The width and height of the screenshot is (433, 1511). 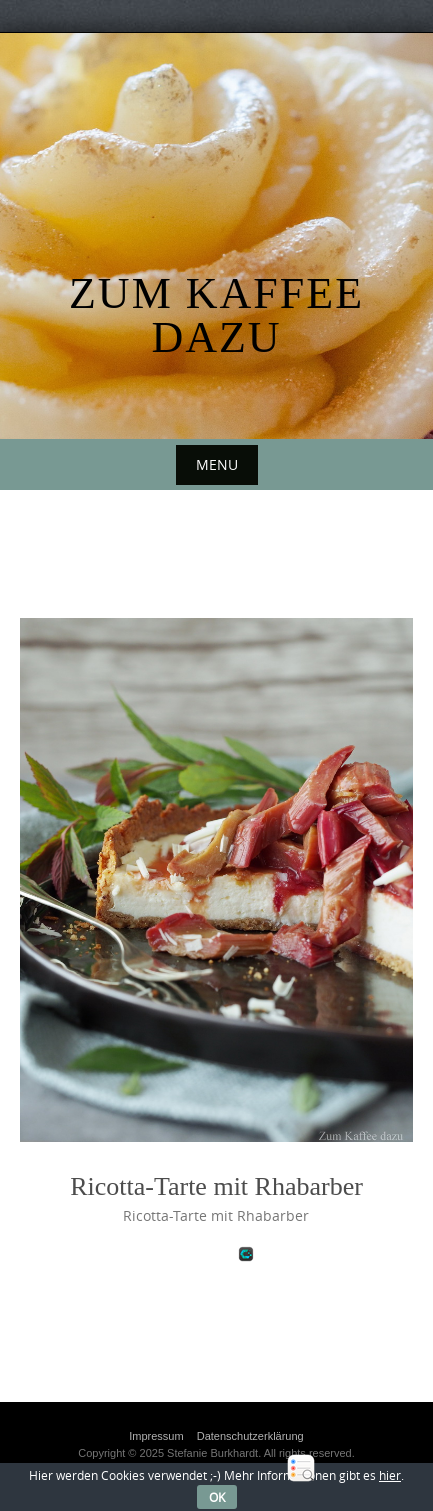 What do you see at coordinates (301, 1468) in the screenshot?
I see `open the log viewer application` at bounding box center [301, 1468].